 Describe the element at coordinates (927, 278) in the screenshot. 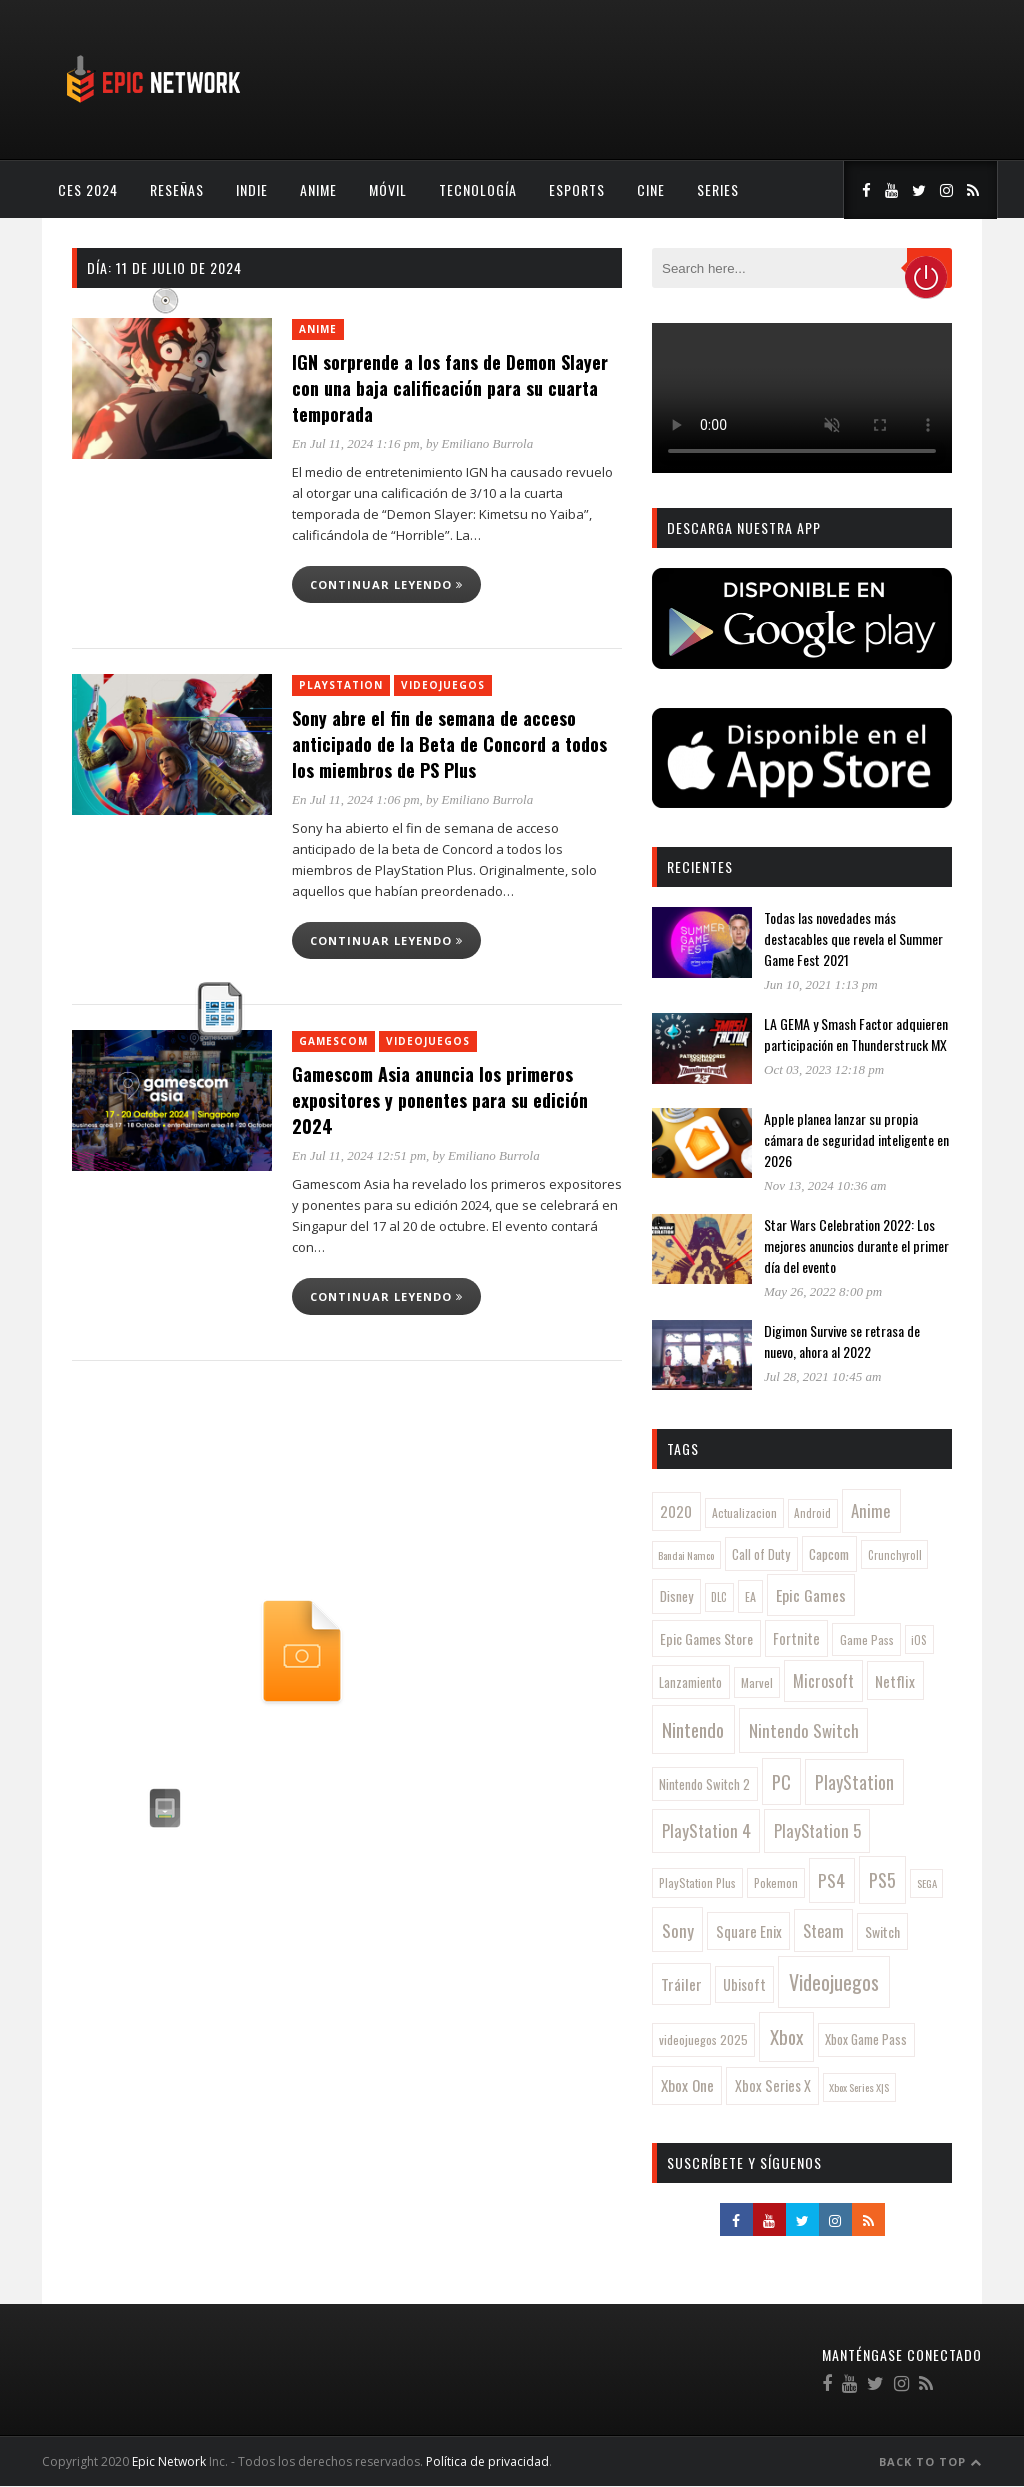

I see `shut down or power off the system` at that location.